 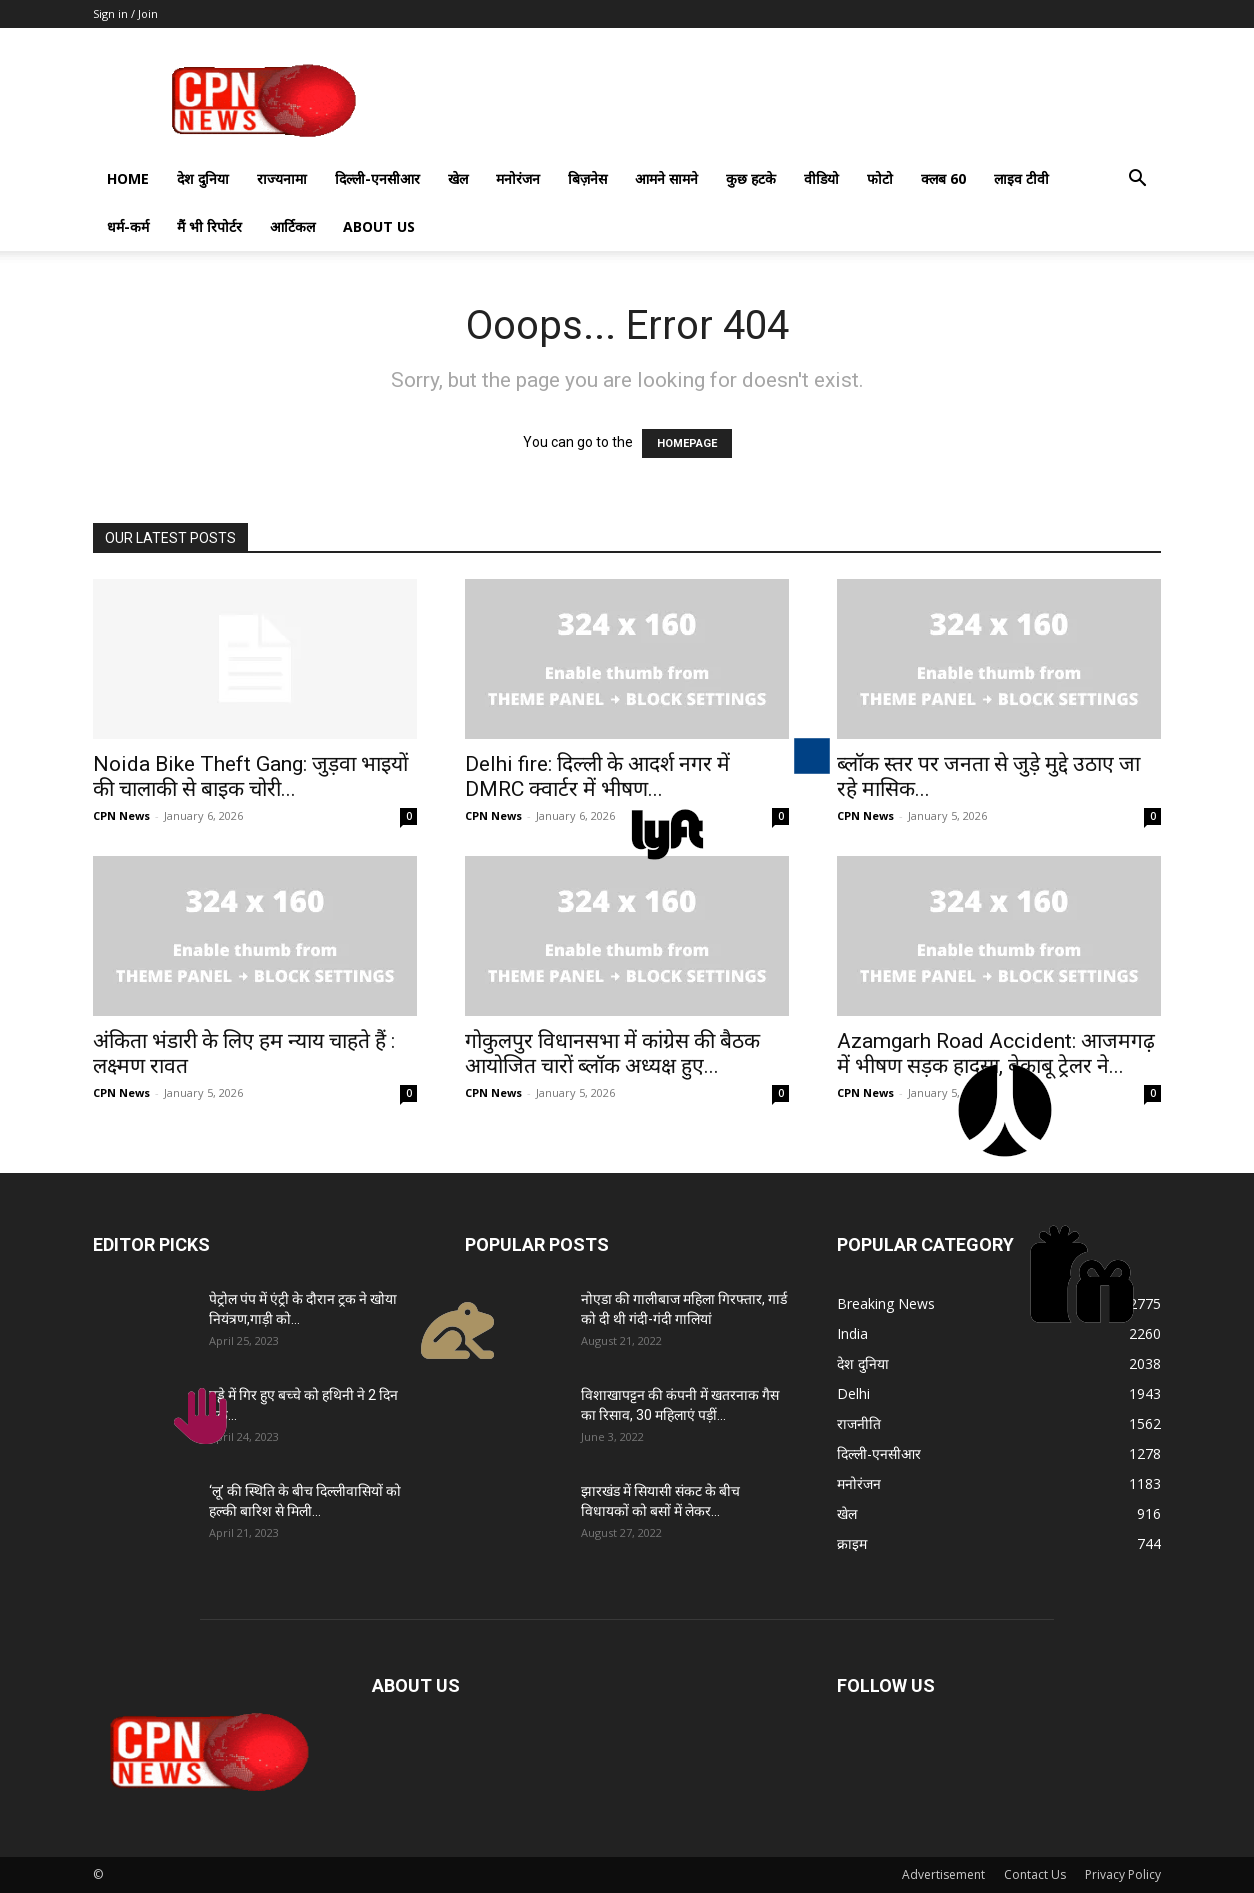 I want to click on view gifts or rewards, so click(x=1082, y=1277).